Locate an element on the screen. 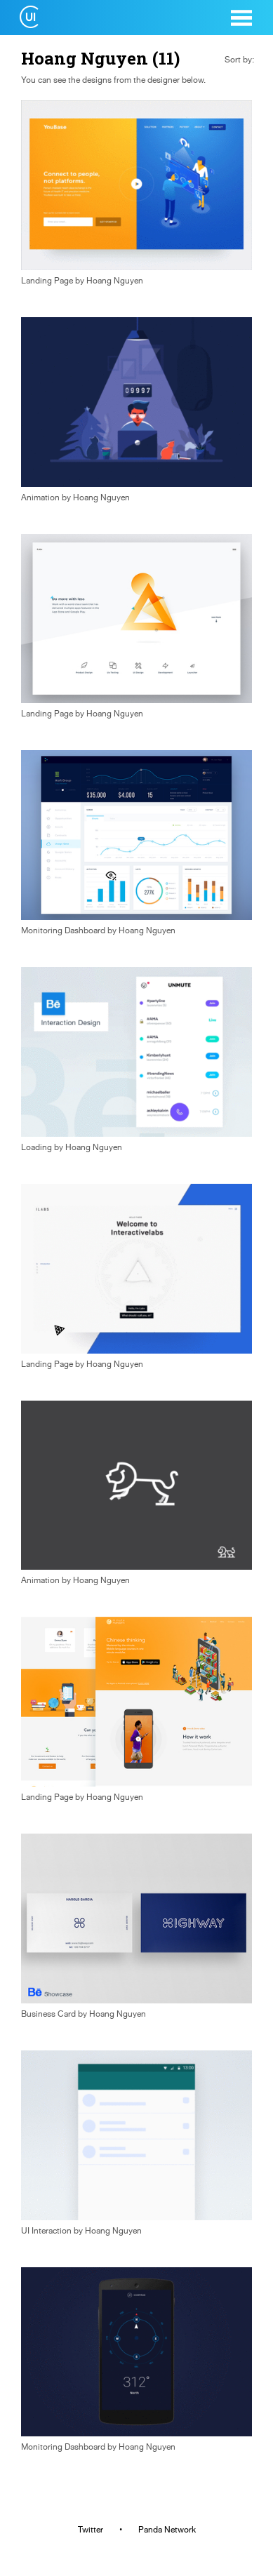  three.js library or 3D graphics project is located at coordinates (59, 1330).